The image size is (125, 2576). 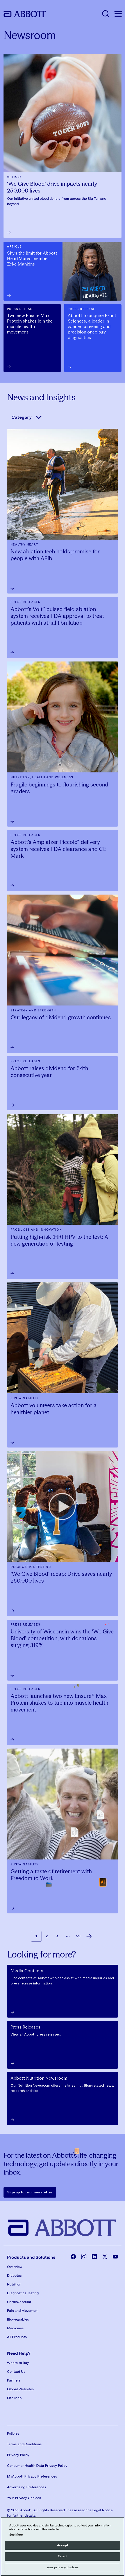 What do you see at coordinates (76, 1686) in the screenshot?
I see `reply to all recipients of an email` at bounding box center [76, 1686].